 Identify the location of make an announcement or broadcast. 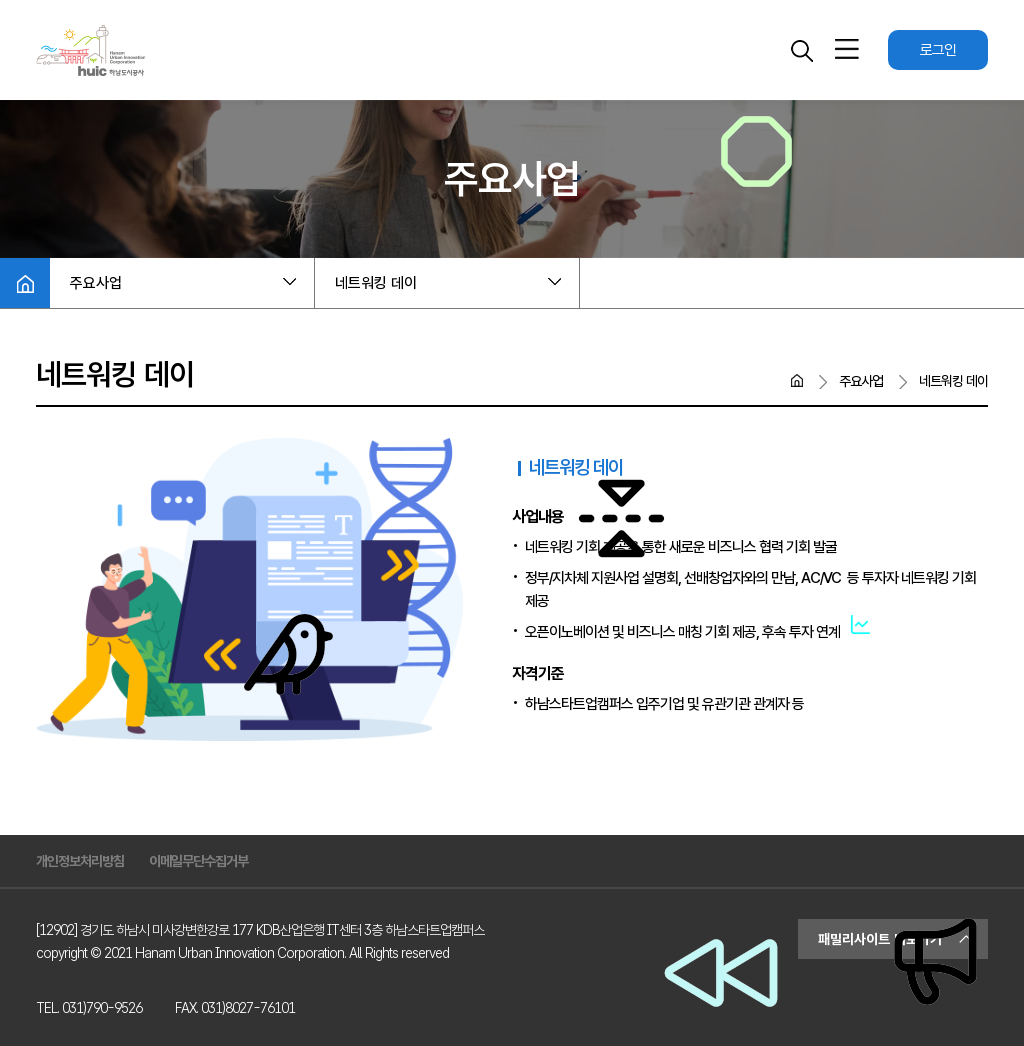
(935, 959).